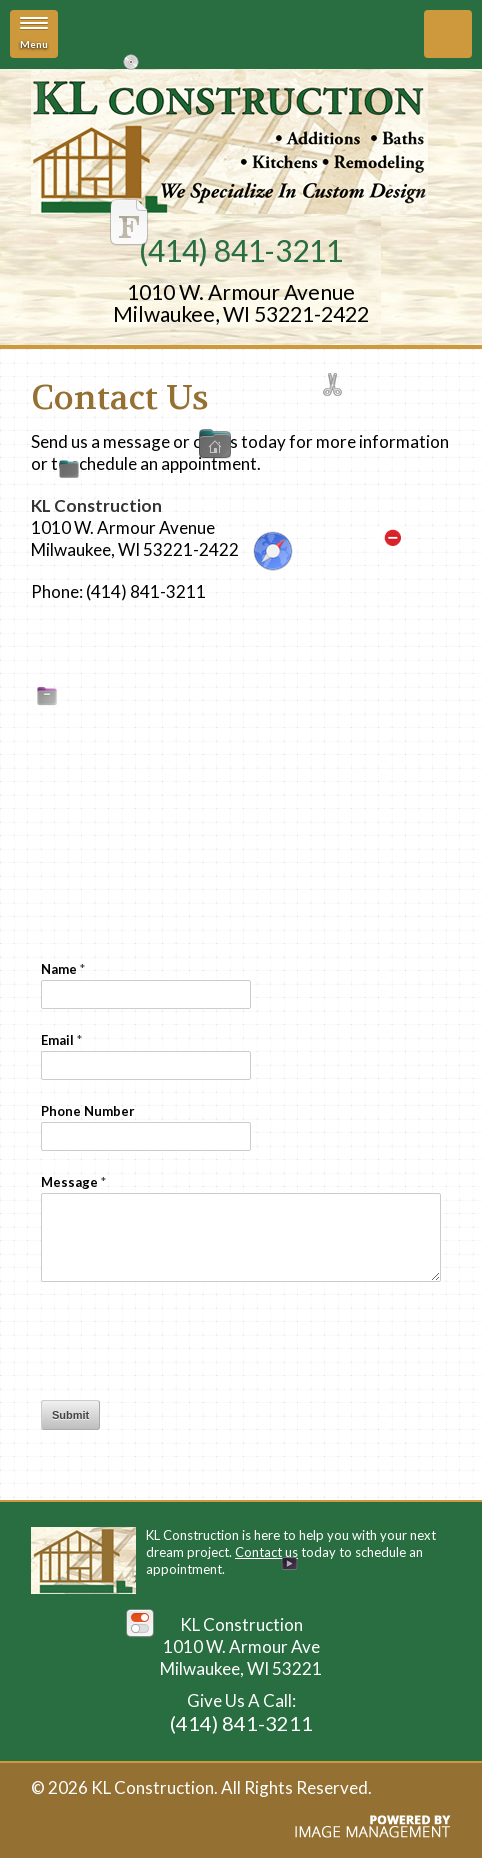 This screenshot has height=1858, width=482. Describe the element at coordinates (386, 531) in the screenshot. I see `OneDrive sync error or upload failure` at that location.